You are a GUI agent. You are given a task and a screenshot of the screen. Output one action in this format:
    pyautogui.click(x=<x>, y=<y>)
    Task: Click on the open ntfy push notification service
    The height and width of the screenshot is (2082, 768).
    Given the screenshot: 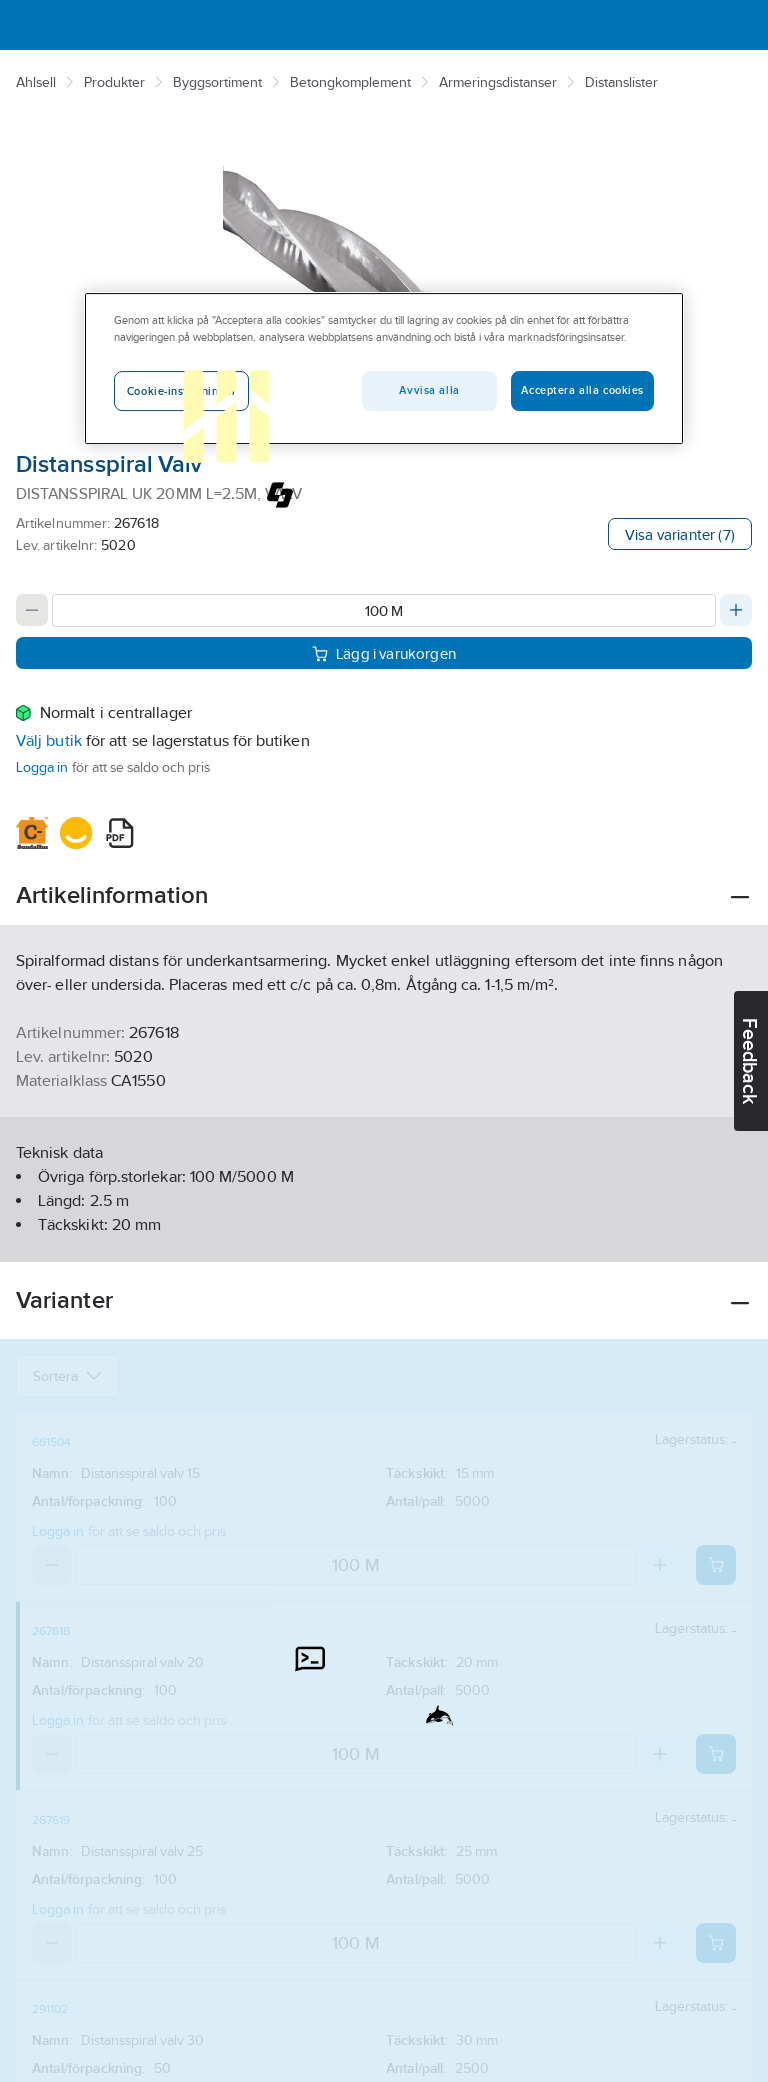 What is the action you would take?
    pyautogui.click(x=310, y=1659)
    